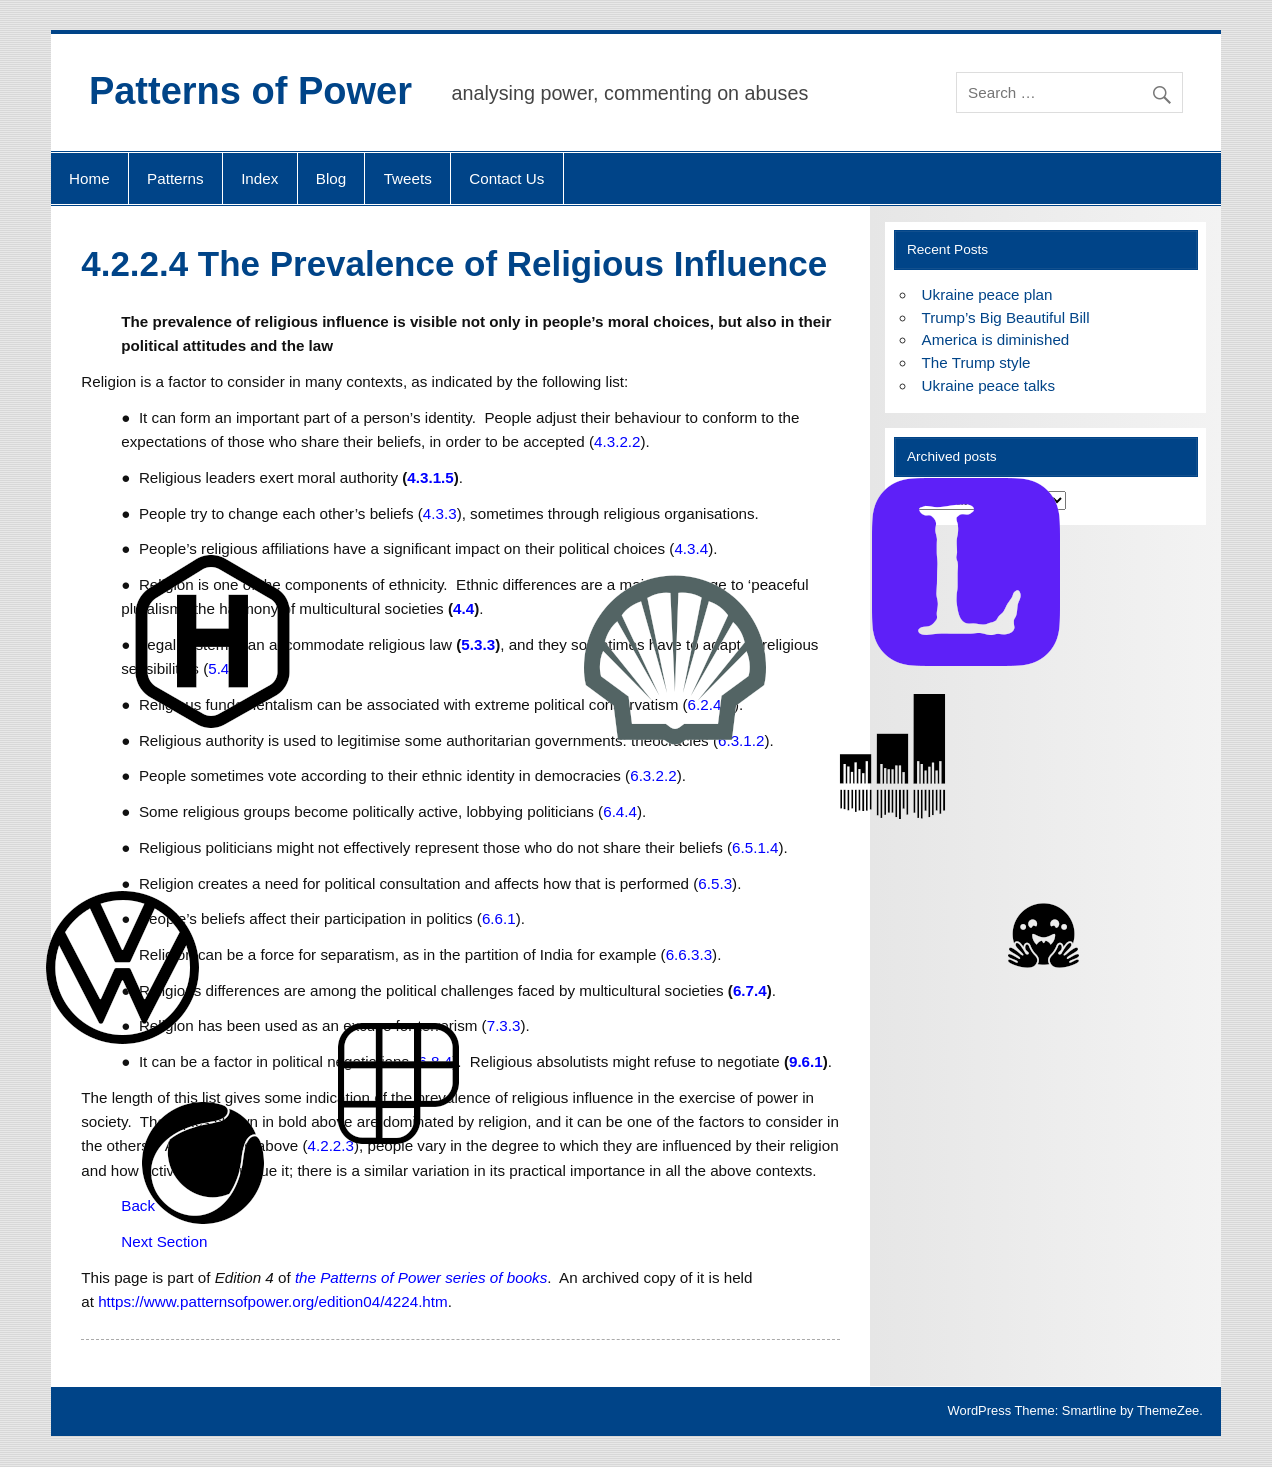 This screenshot has height=1467, width=1272. Describe the element at coordinates (892, 756) in the screenshot. I see `open soundcharts music analytics platform` at that location.